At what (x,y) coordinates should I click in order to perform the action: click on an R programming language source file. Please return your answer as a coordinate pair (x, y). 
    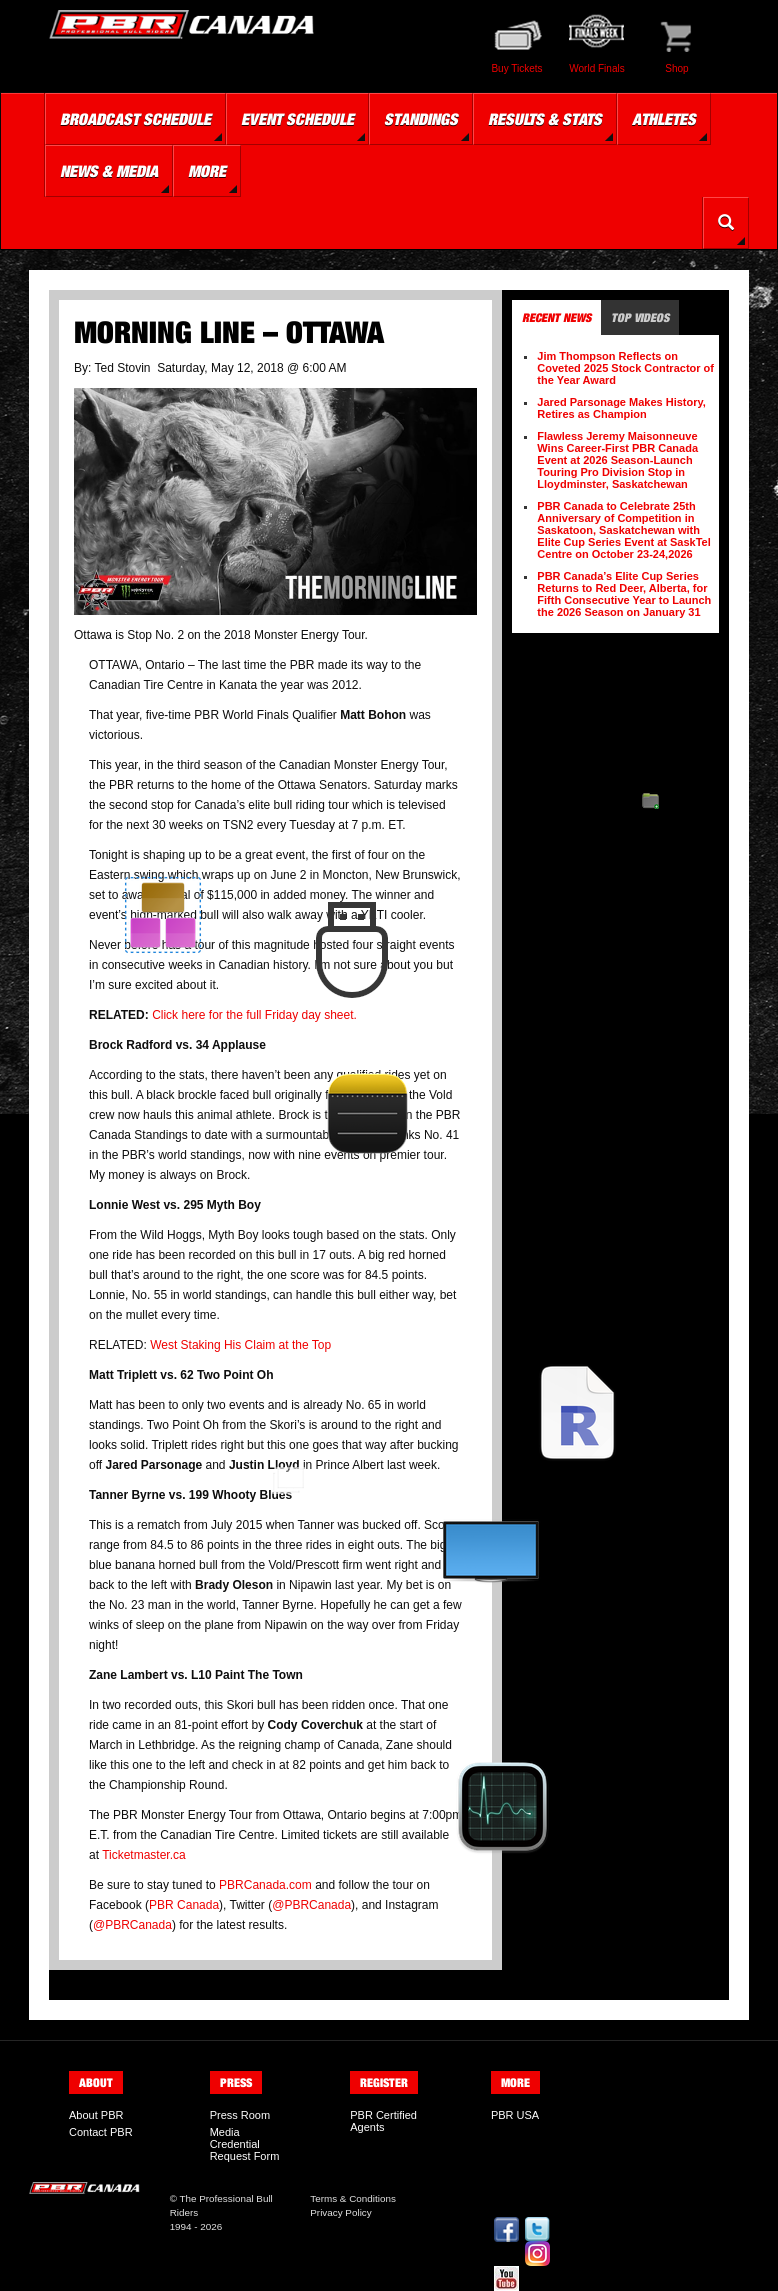
    Looking at the image, I should click on (577, 1412).